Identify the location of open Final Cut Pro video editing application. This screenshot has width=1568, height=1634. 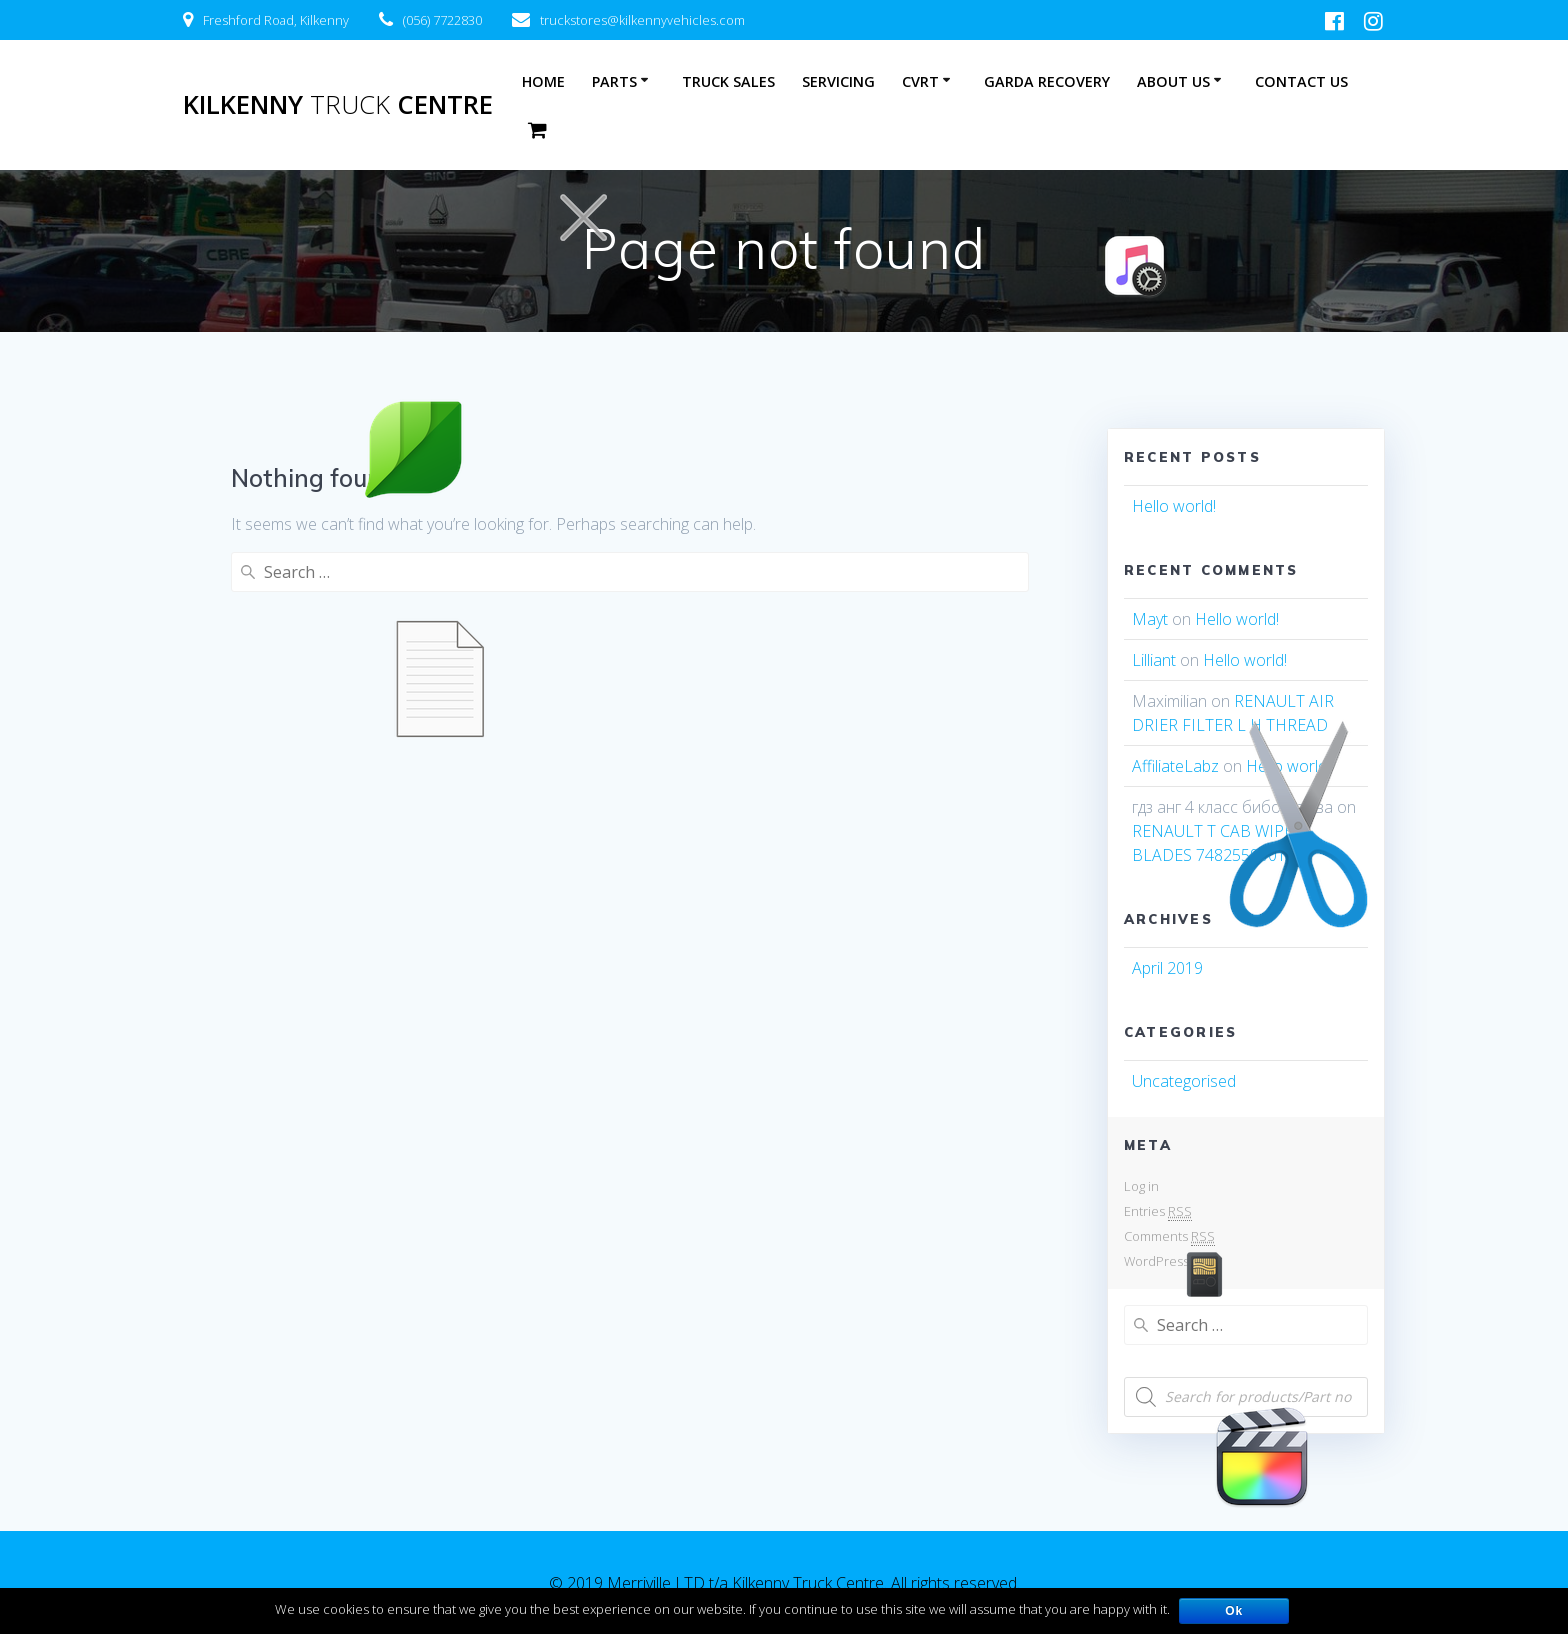
(1262, 1460).